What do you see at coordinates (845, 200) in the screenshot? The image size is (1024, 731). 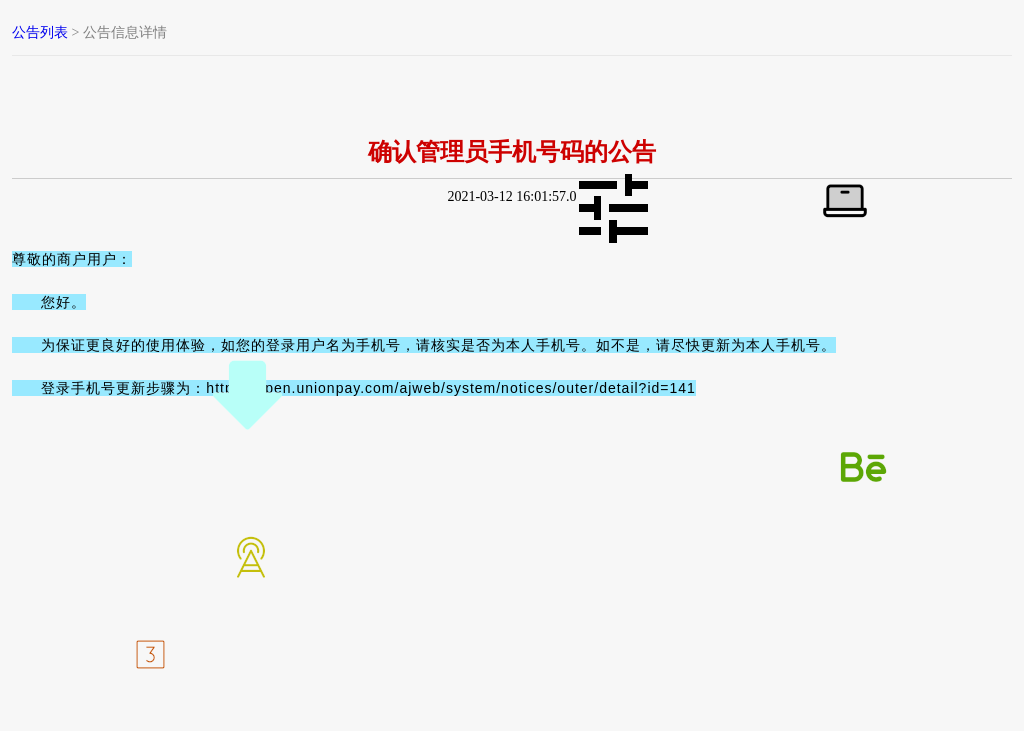 I see `switch to desktop view` at bounding box center [845, 200].